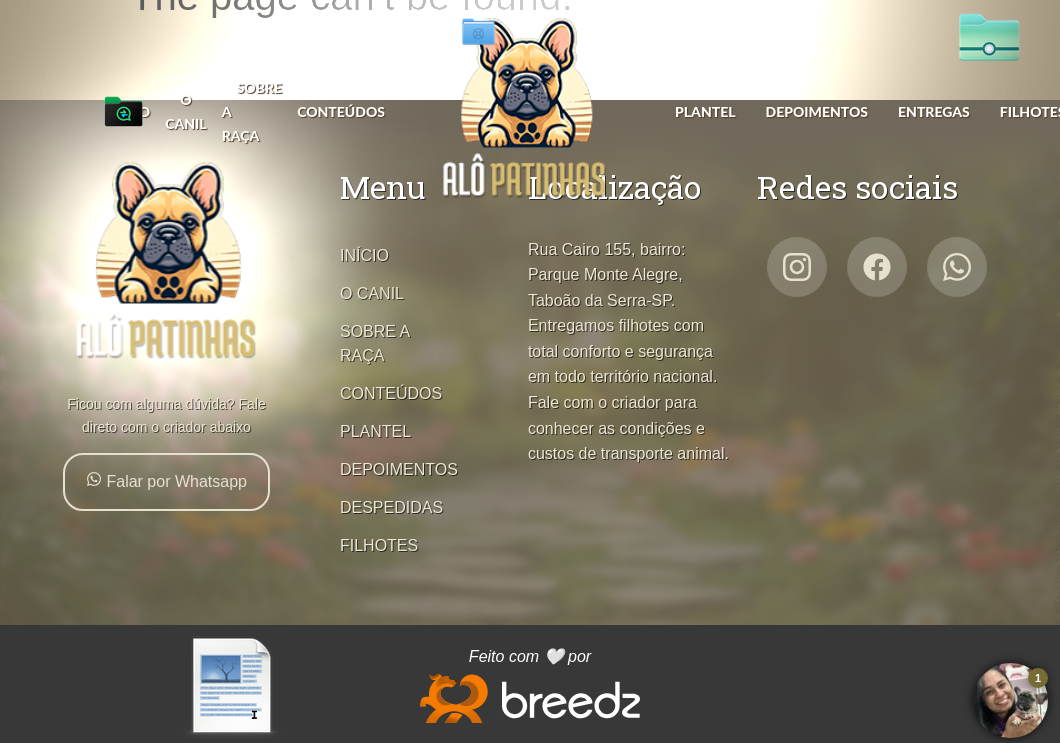 This screenshot has height=743, width=1060. I want to click on open folder containing pokémon game files, so click(989, 39).